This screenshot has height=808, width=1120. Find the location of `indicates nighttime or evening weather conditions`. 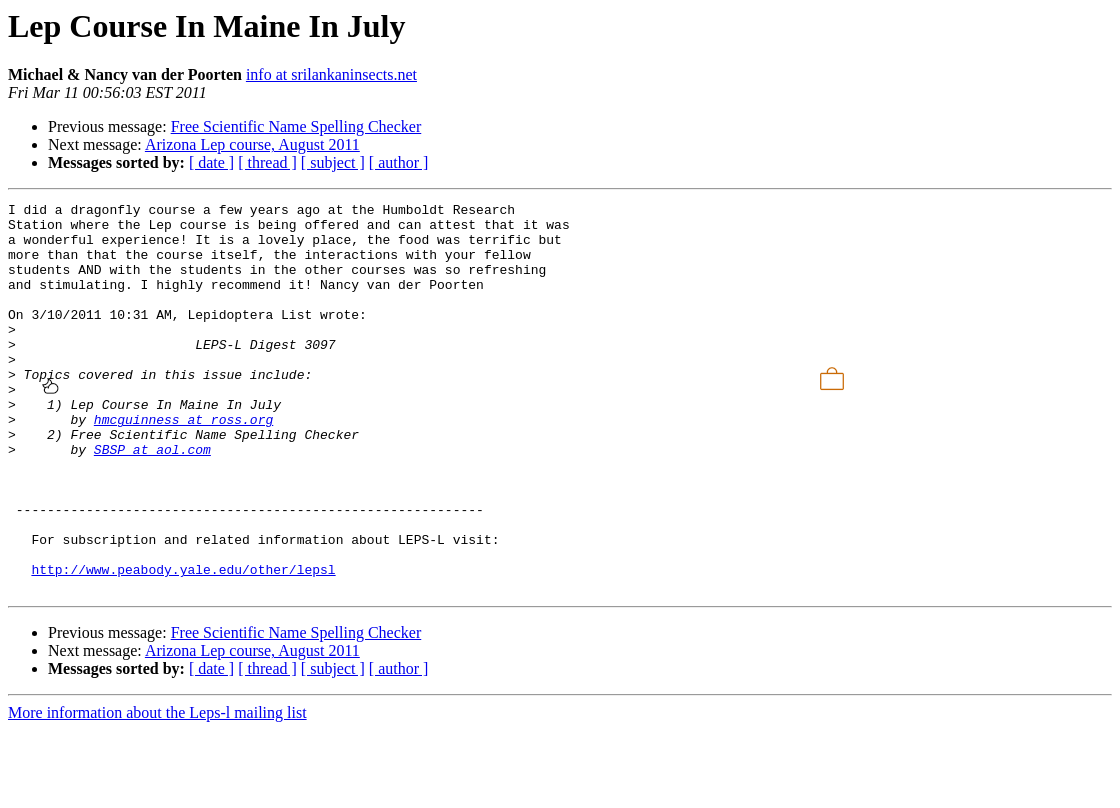

indicates nighttime or evening weather conditions is located at coordinates (50, 387).